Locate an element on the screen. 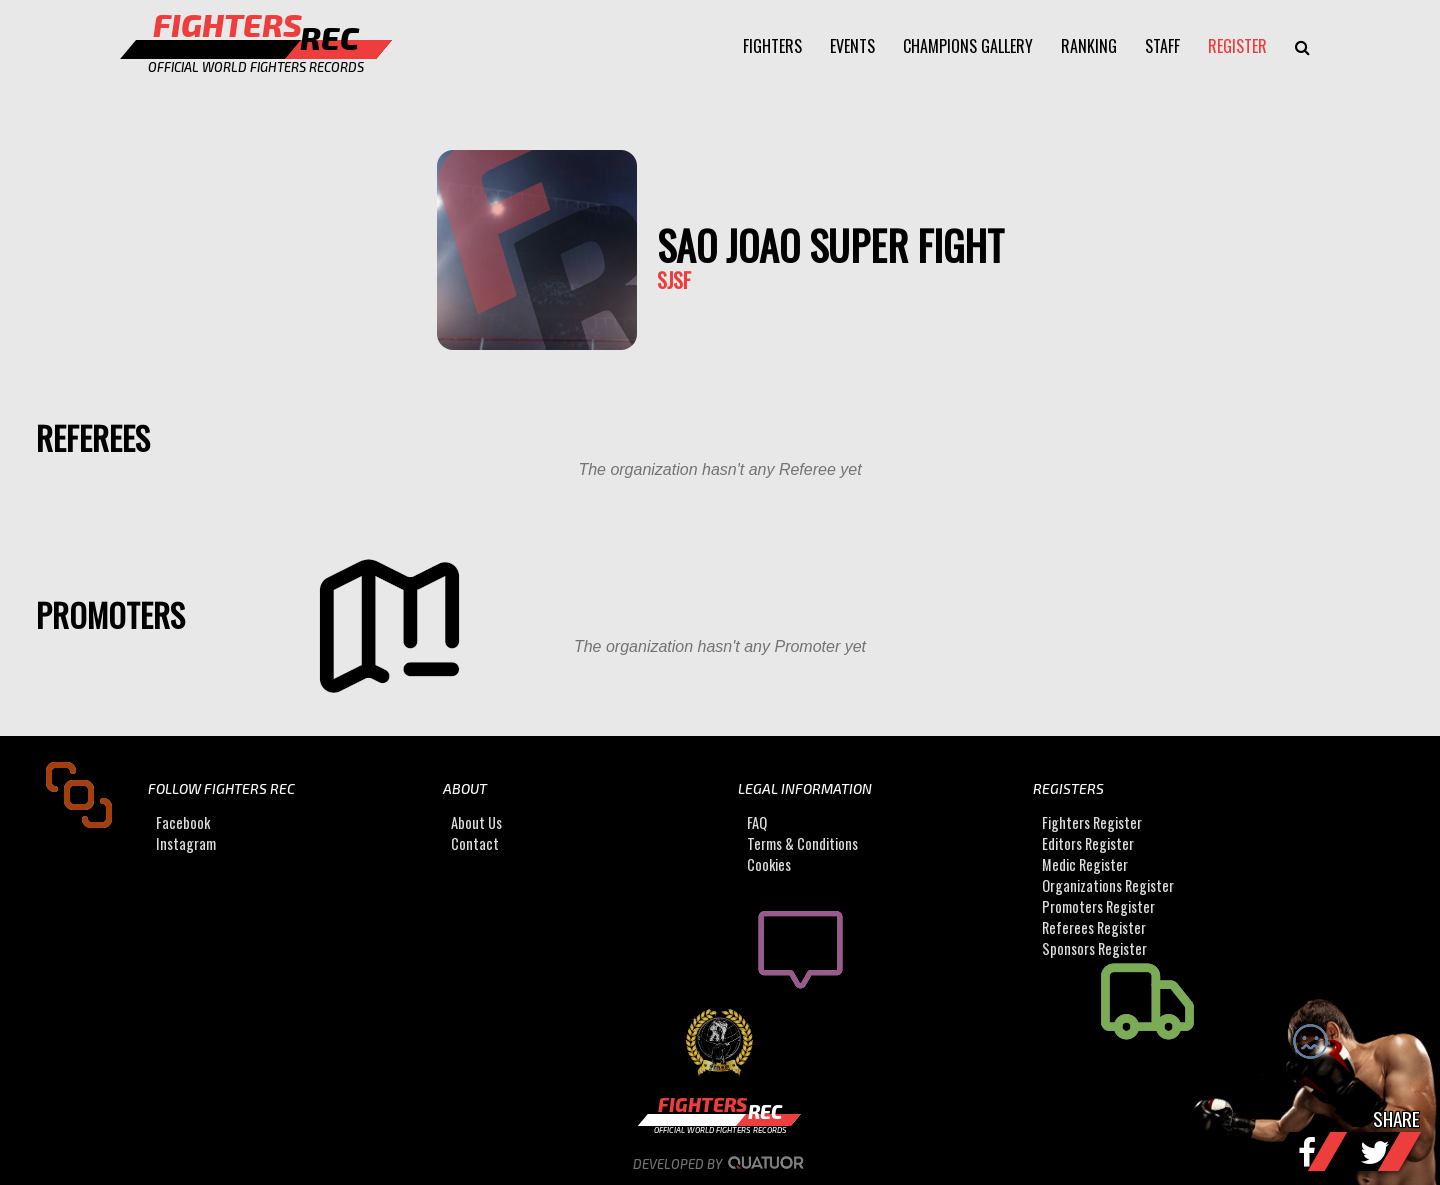  track your delivery or shipment is located at coordinates (1147, 1001).